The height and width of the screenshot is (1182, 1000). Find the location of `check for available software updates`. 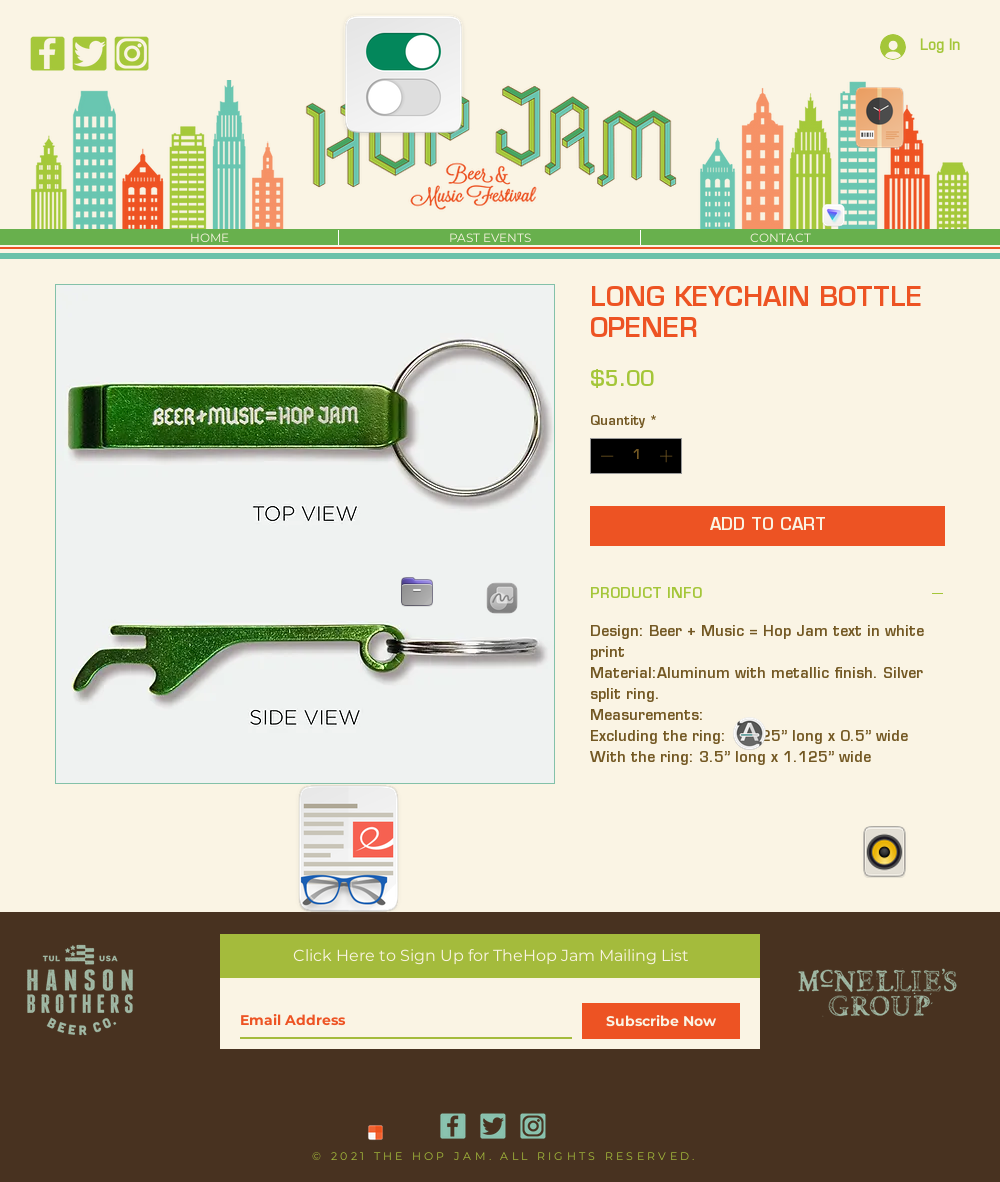

check for available software updates is located at coordinates (749, 733).